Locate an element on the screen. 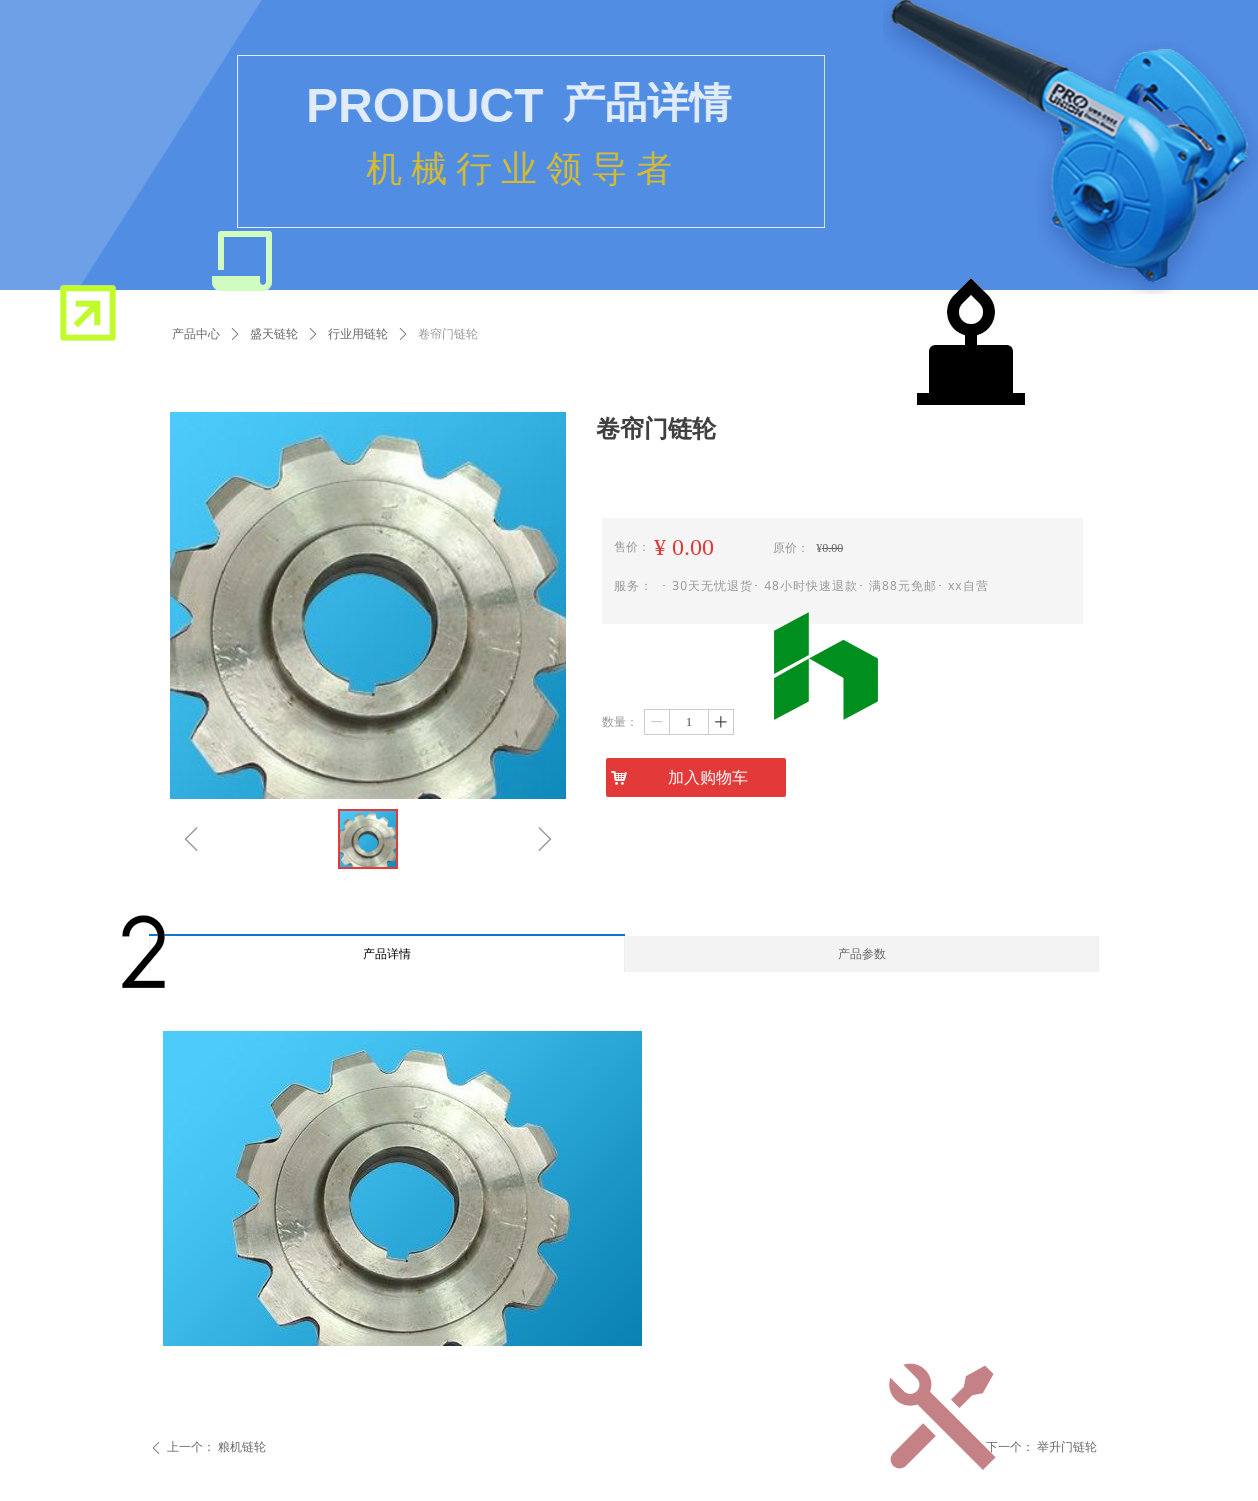 This screenshot has height=1501, width=1258. access settings or configuration options is located at coordinates (943, 1417).